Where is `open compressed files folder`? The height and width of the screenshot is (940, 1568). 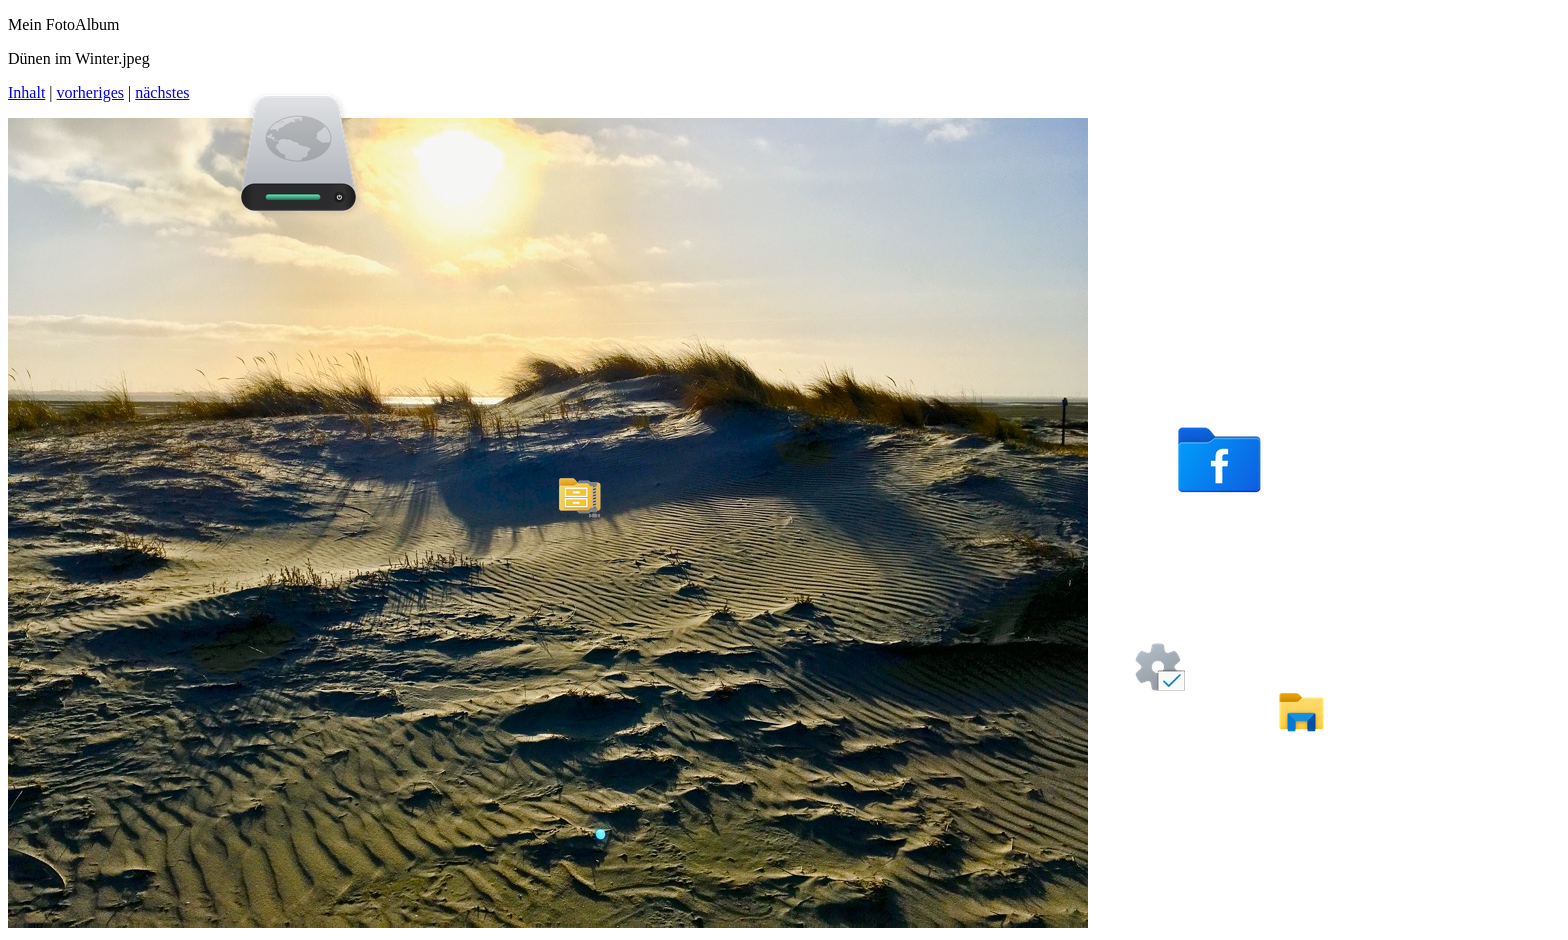 open compressed files folder is located at coordinates (579, 495).